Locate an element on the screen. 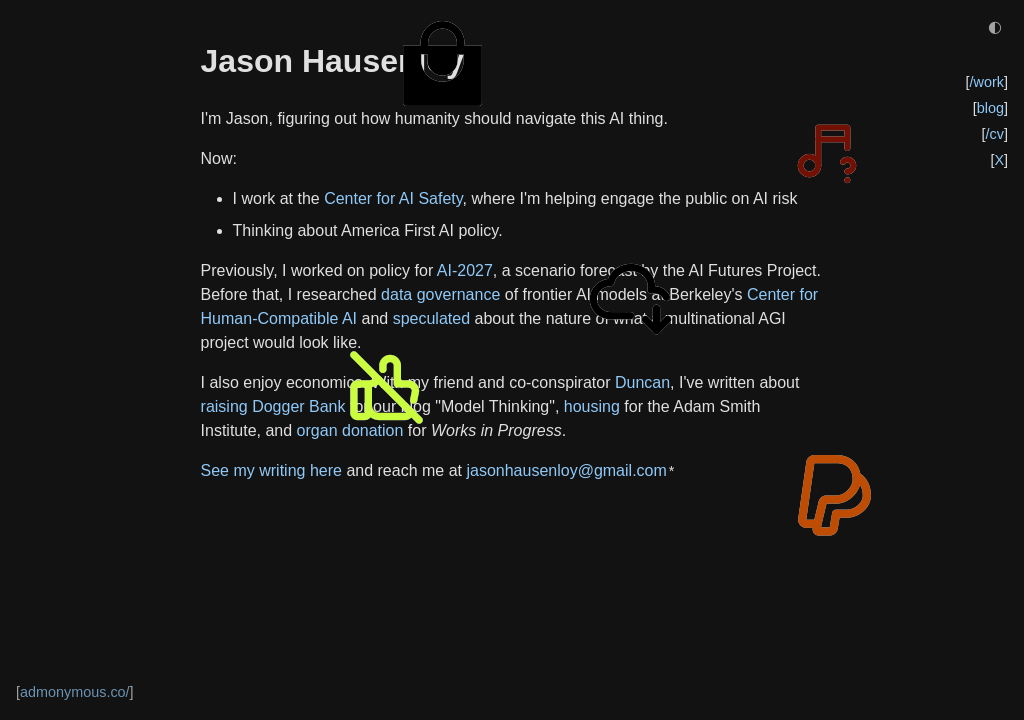 The width and height of the screenshot is (1024, 720). get help identifying a song is located at coordinates (827, 151).